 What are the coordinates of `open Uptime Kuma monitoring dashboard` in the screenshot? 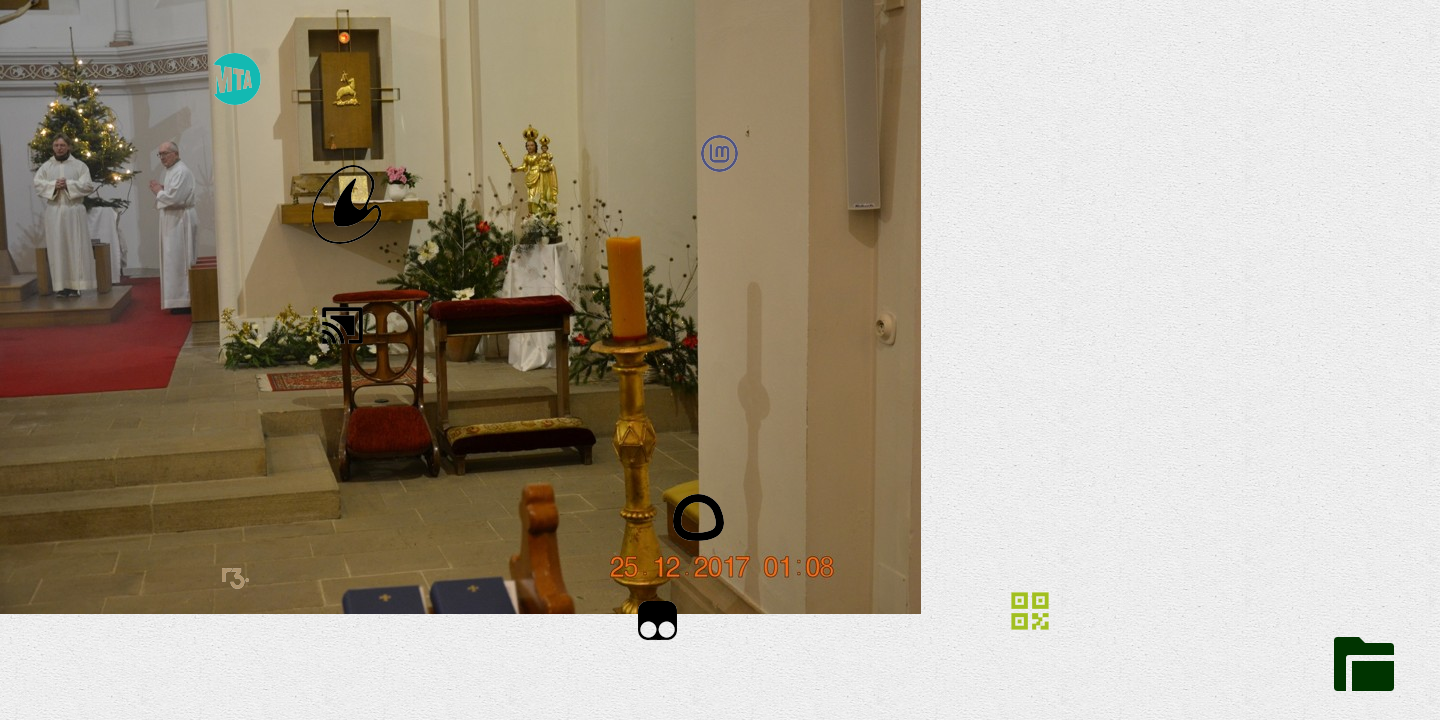 It's located at (698, 517).